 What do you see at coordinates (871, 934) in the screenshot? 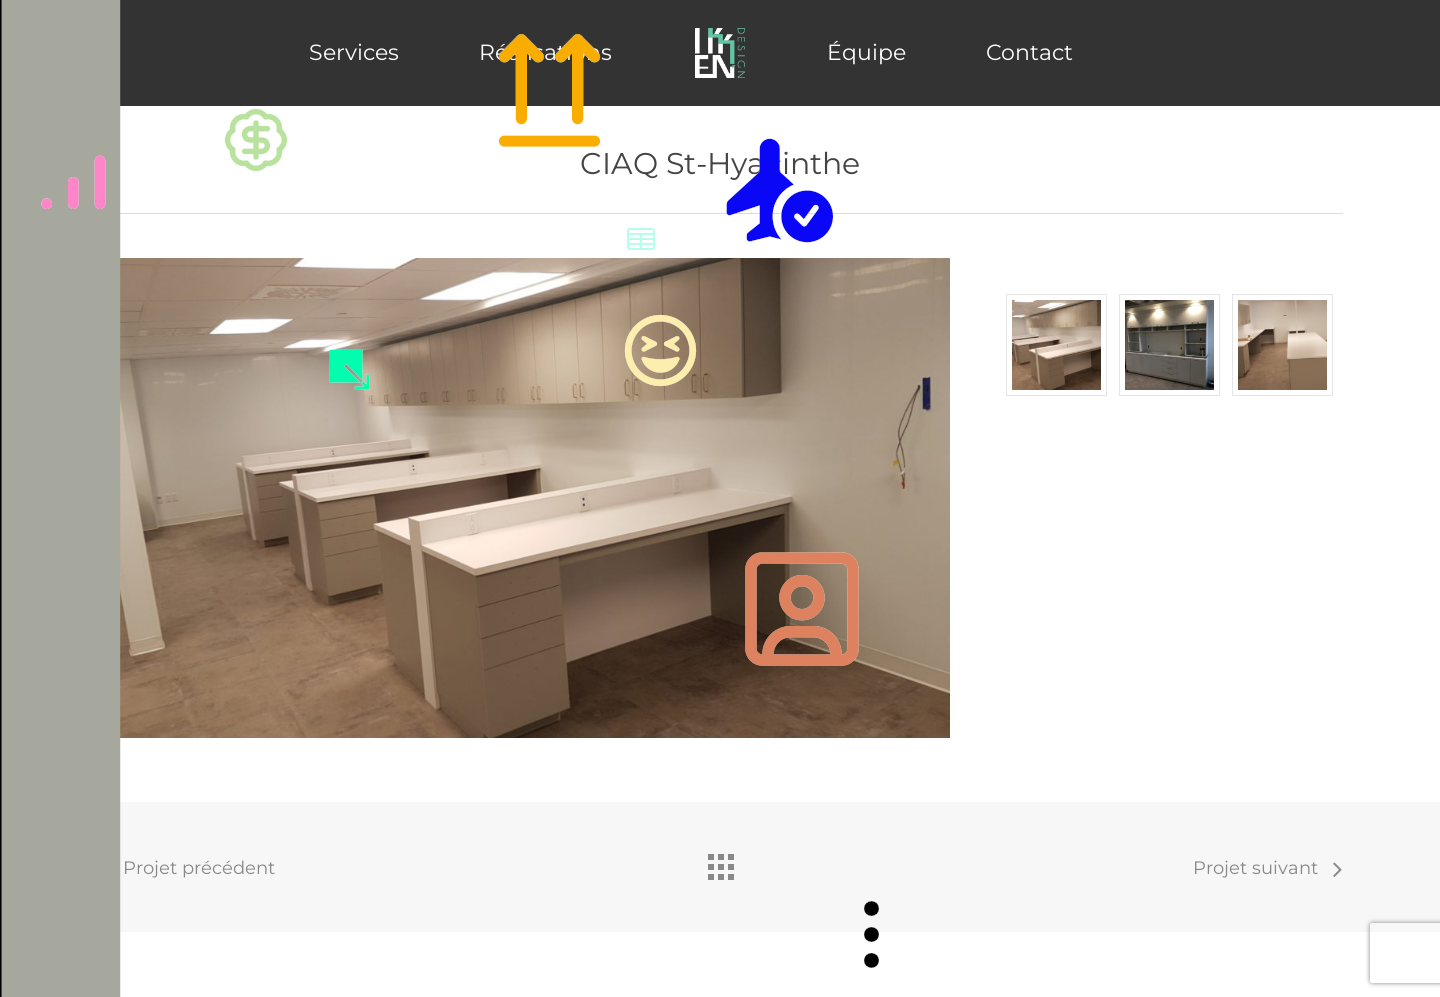
I see `open more options menu` at bounding box center [871, 934].